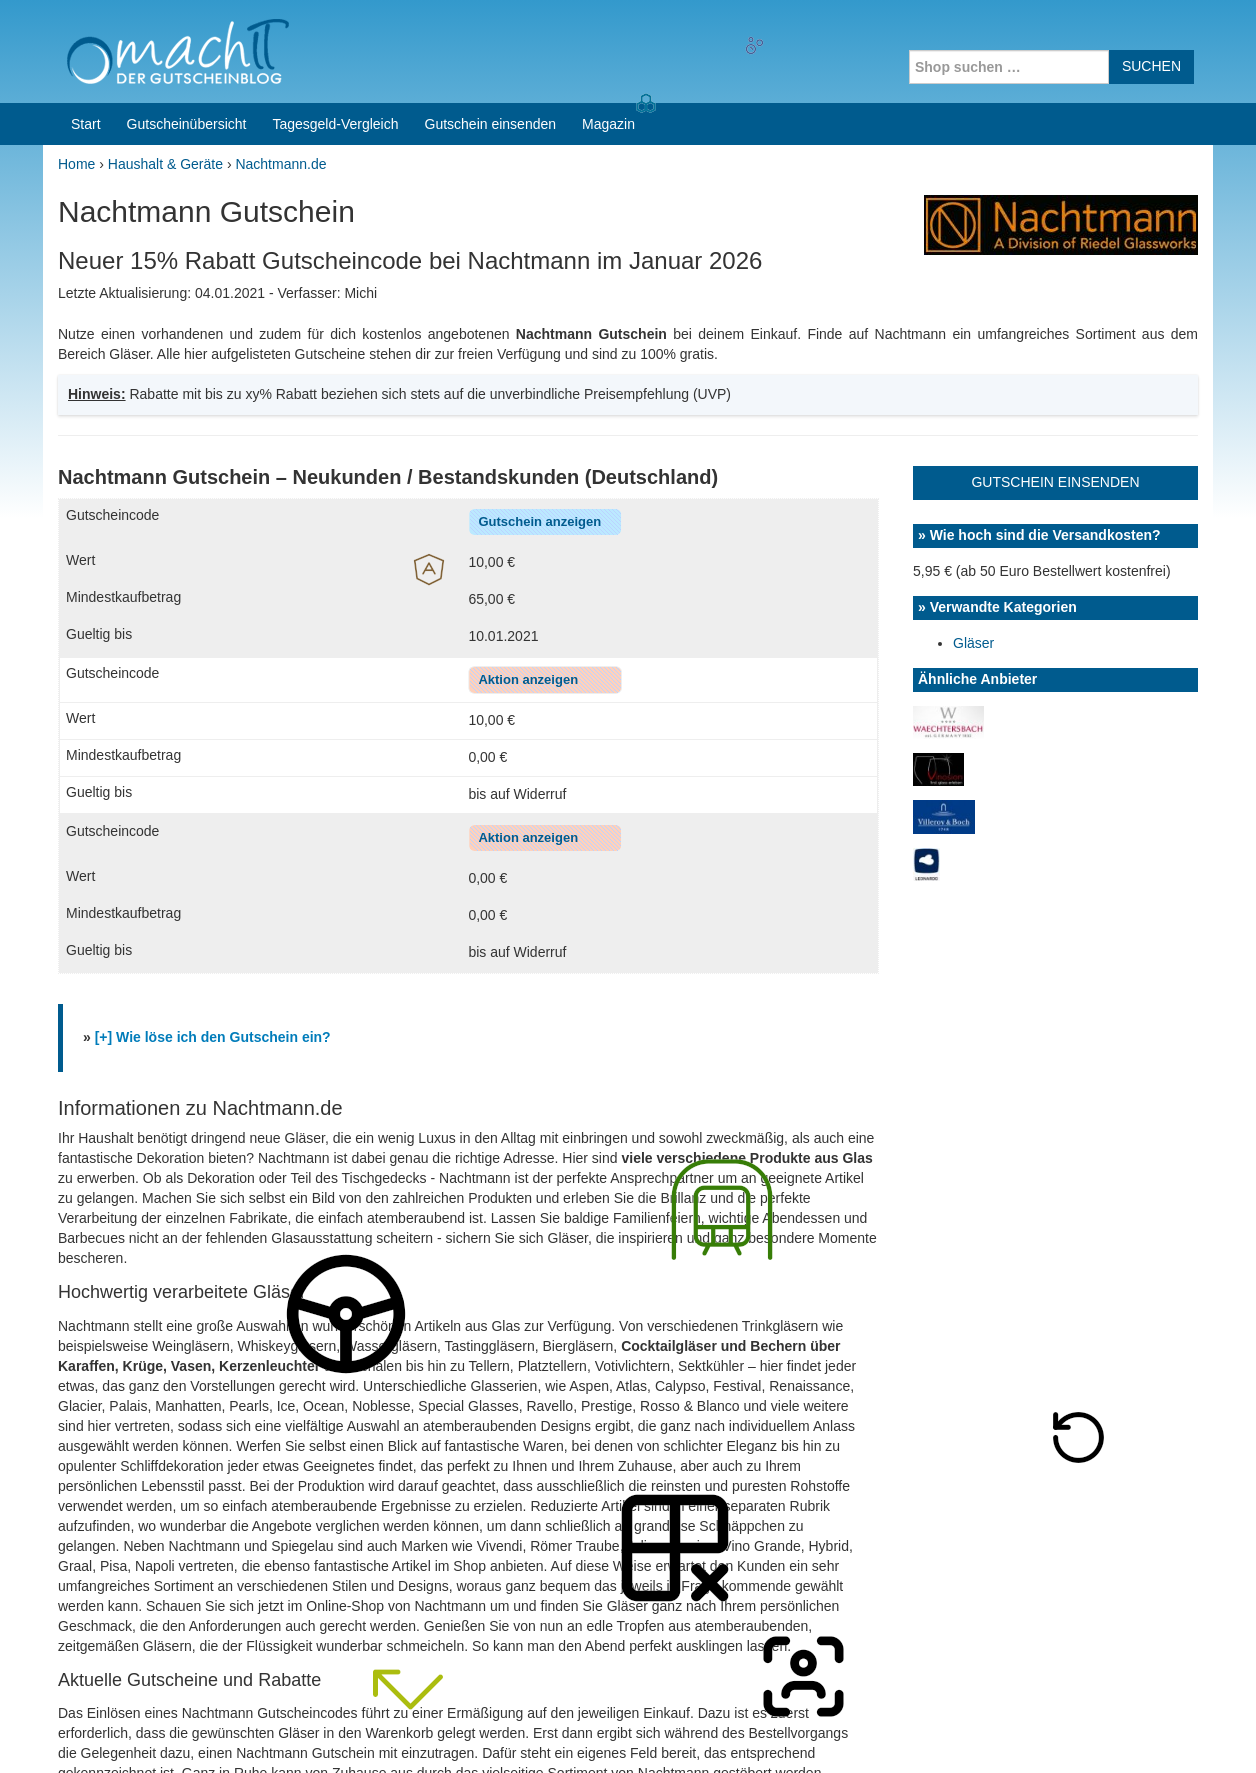 This screenshot has width=1256, height=1773. What do you see at coordinates (1078, 1437) in the screenshot?
I see `undo the last action` at bounding box center [1078, 1437].